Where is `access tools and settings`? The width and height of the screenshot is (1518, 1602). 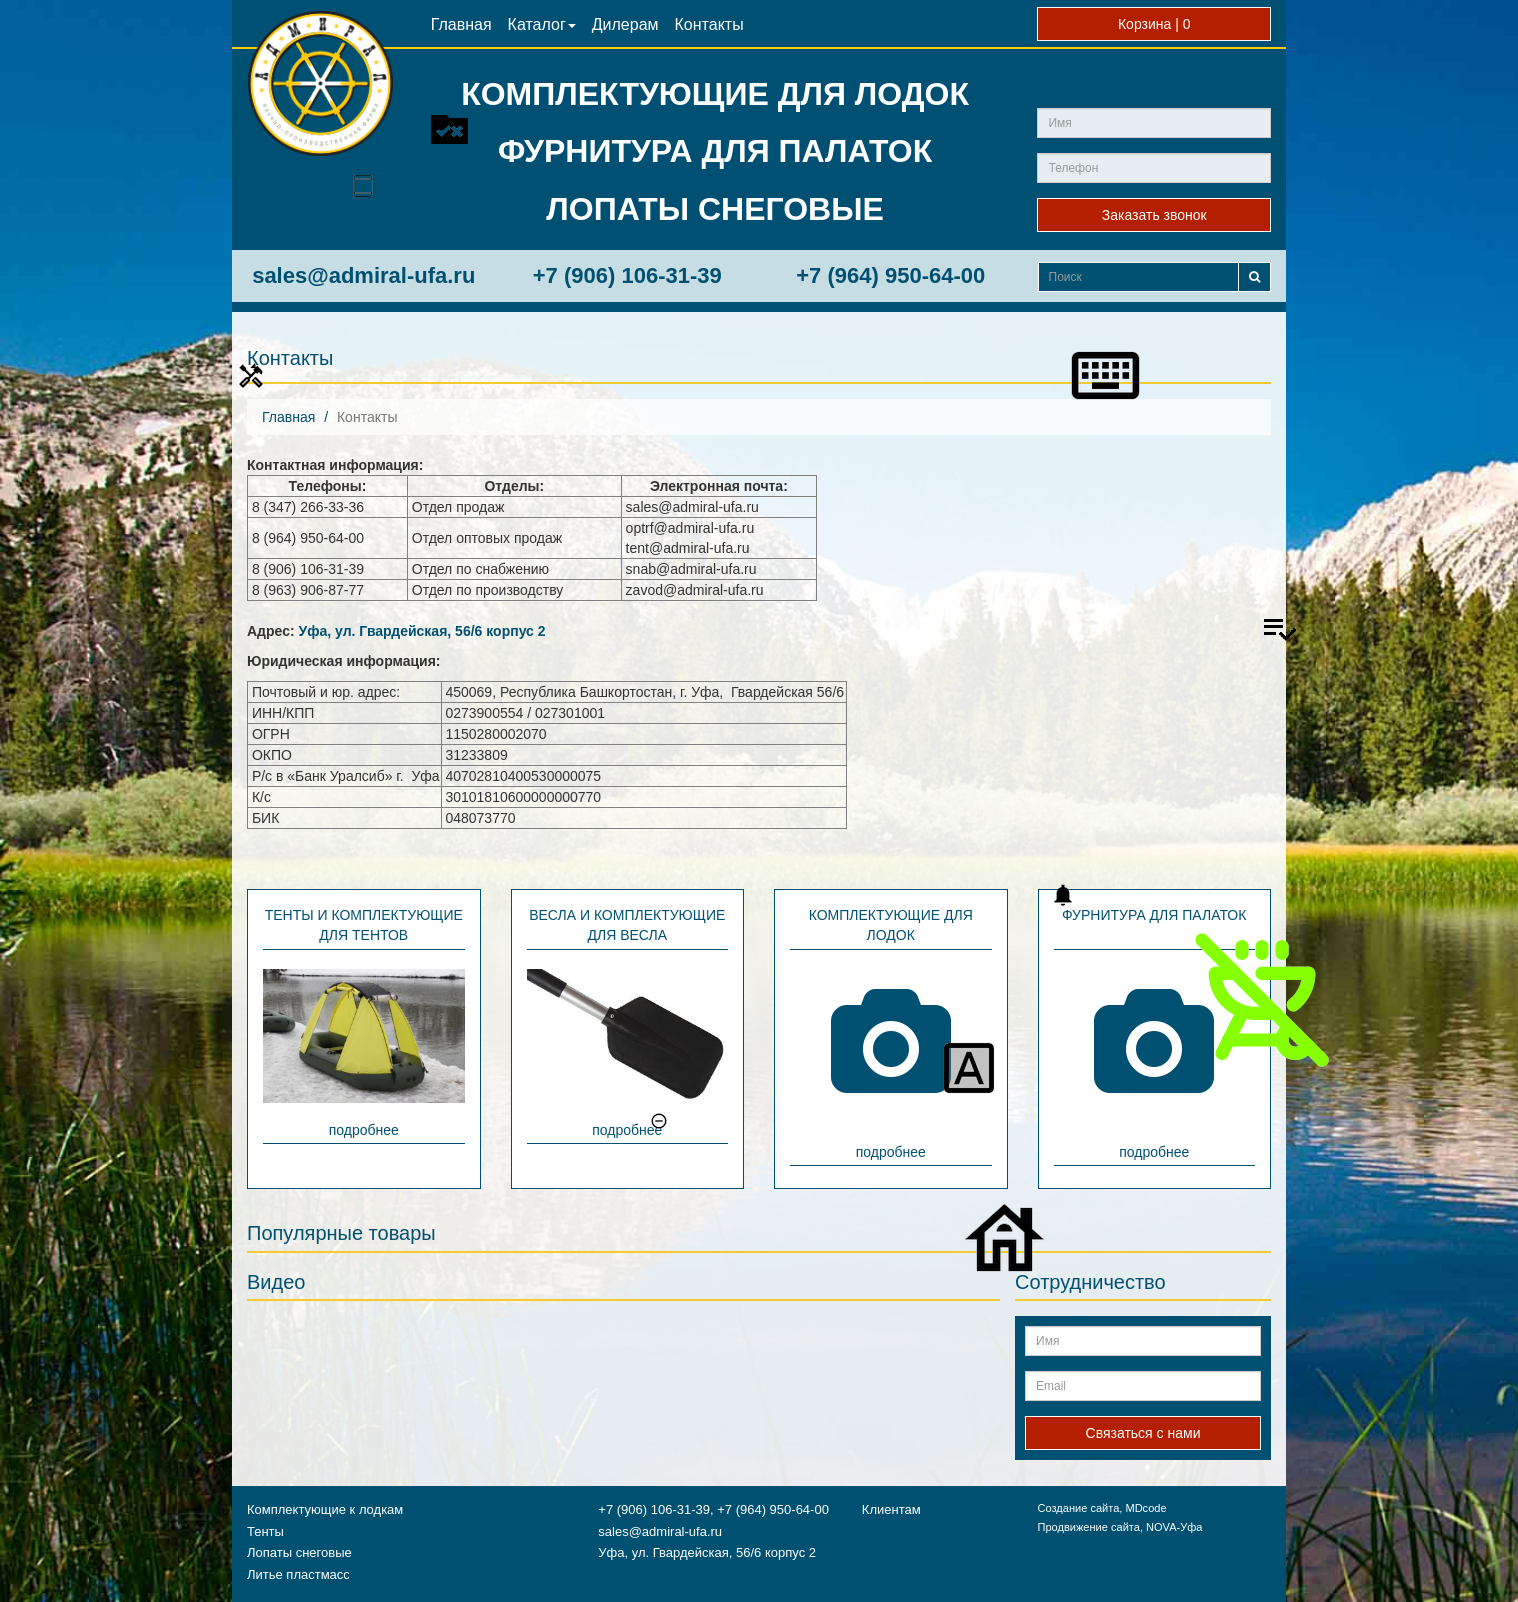
access tools and settings is located at coordinates (251, 376).